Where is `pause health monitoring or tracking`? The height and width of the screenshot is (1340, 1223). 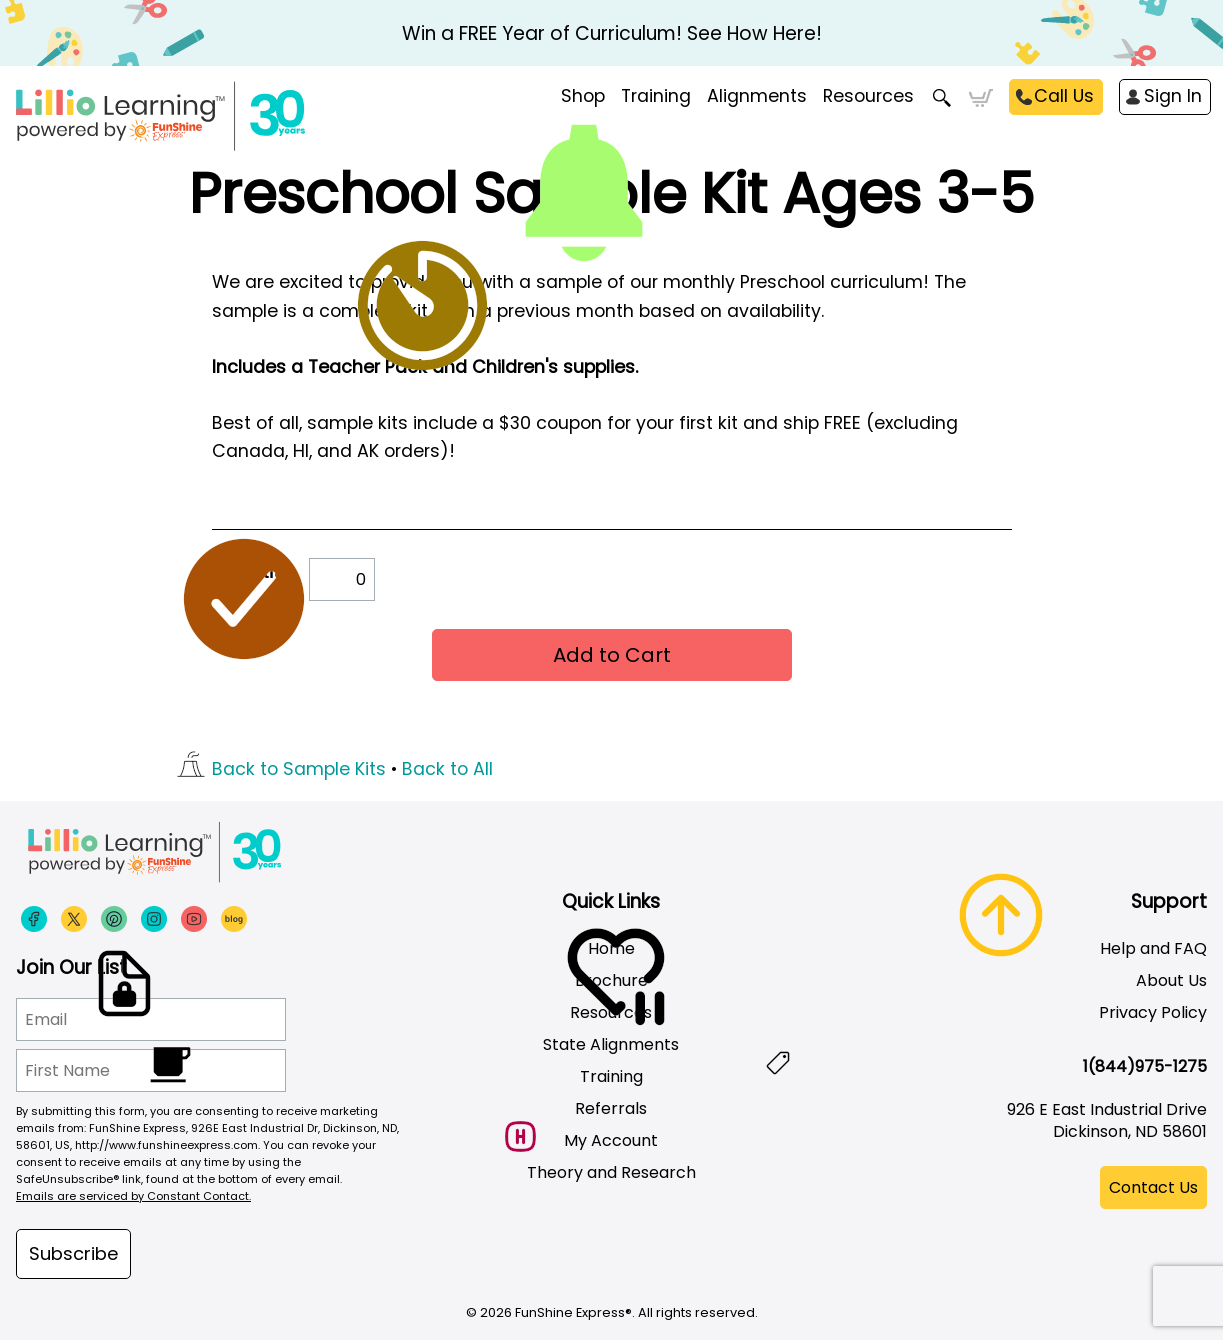
pause health monitoring or tracking is located at coordinates (616, 972).